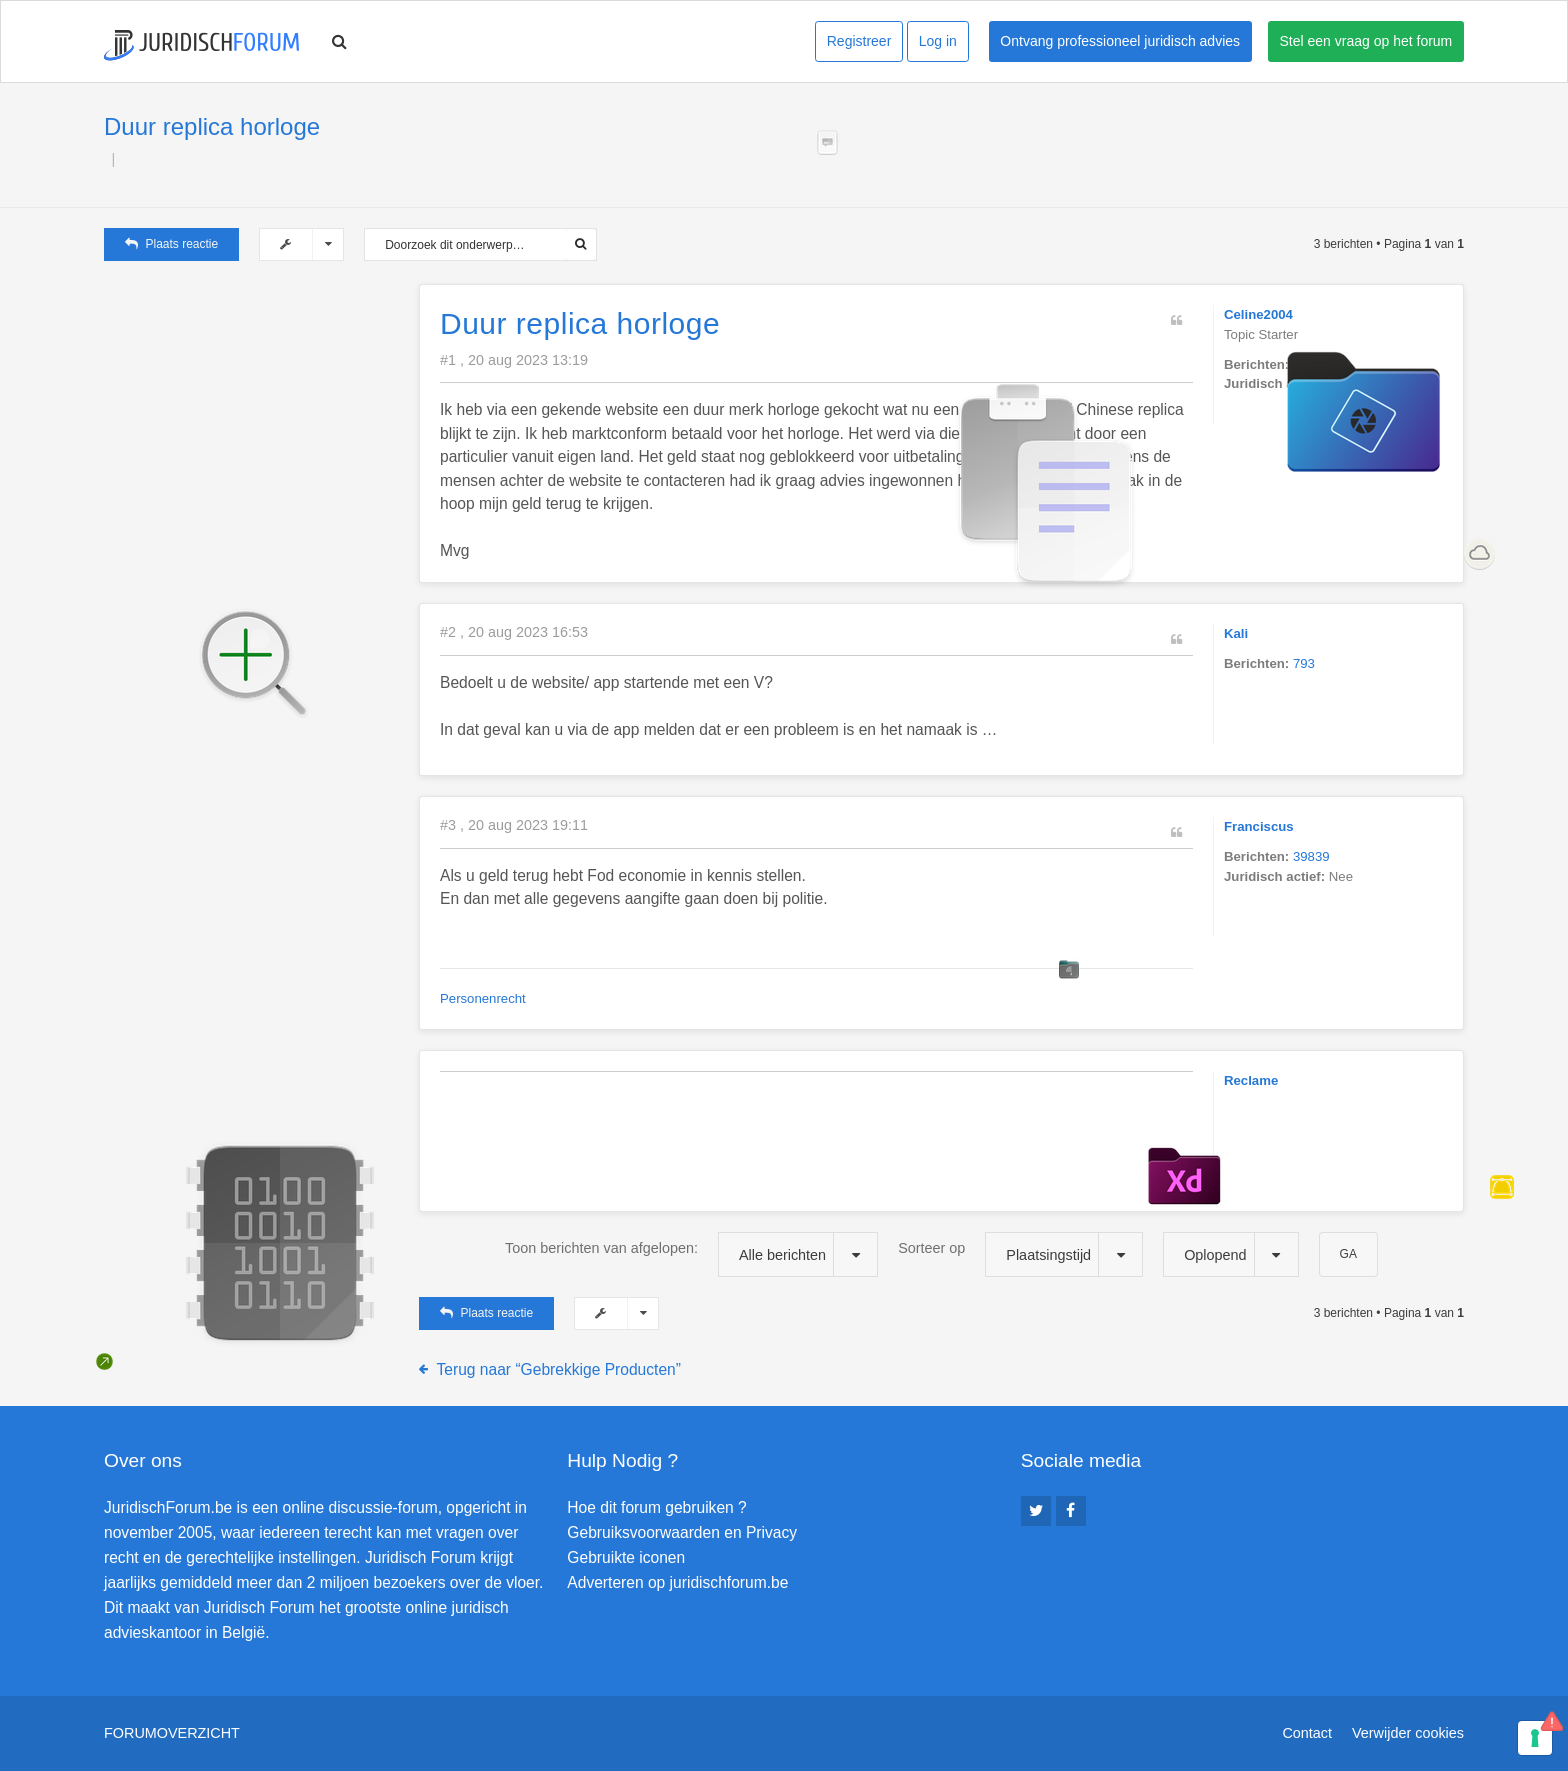 The image size is (1568, 1771). What do you see at coordinates (1046, 483) in the screenshot?
I see `paste content from clipboard` at bounding box center [1046, 483].